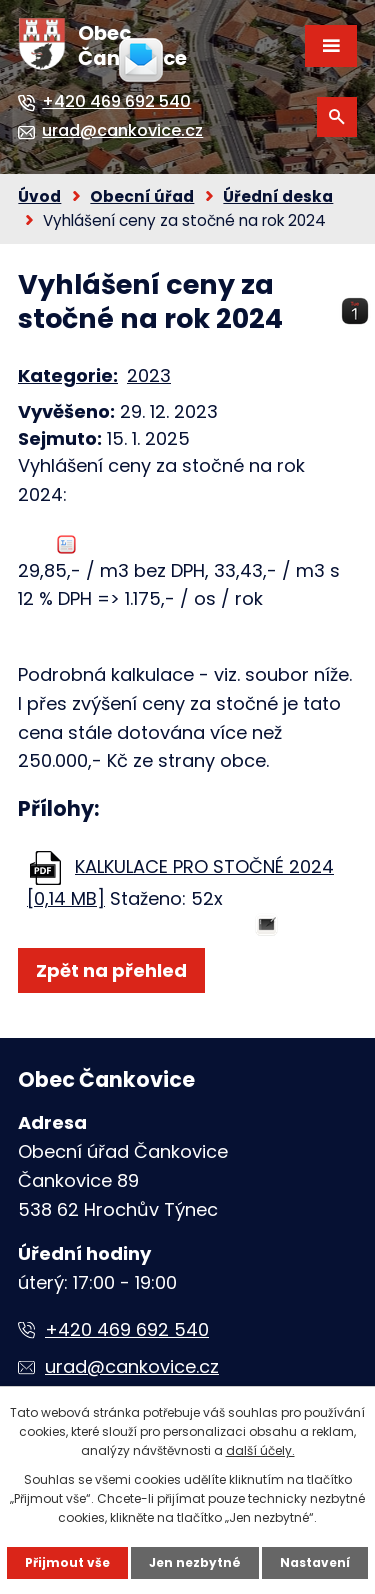 Image resolution: width=375 pixels, height=1594 pixels. Describe the element at coordinates (66, 544) in the screenshot. I see `open Lorem placeholder text generator app` at that location.